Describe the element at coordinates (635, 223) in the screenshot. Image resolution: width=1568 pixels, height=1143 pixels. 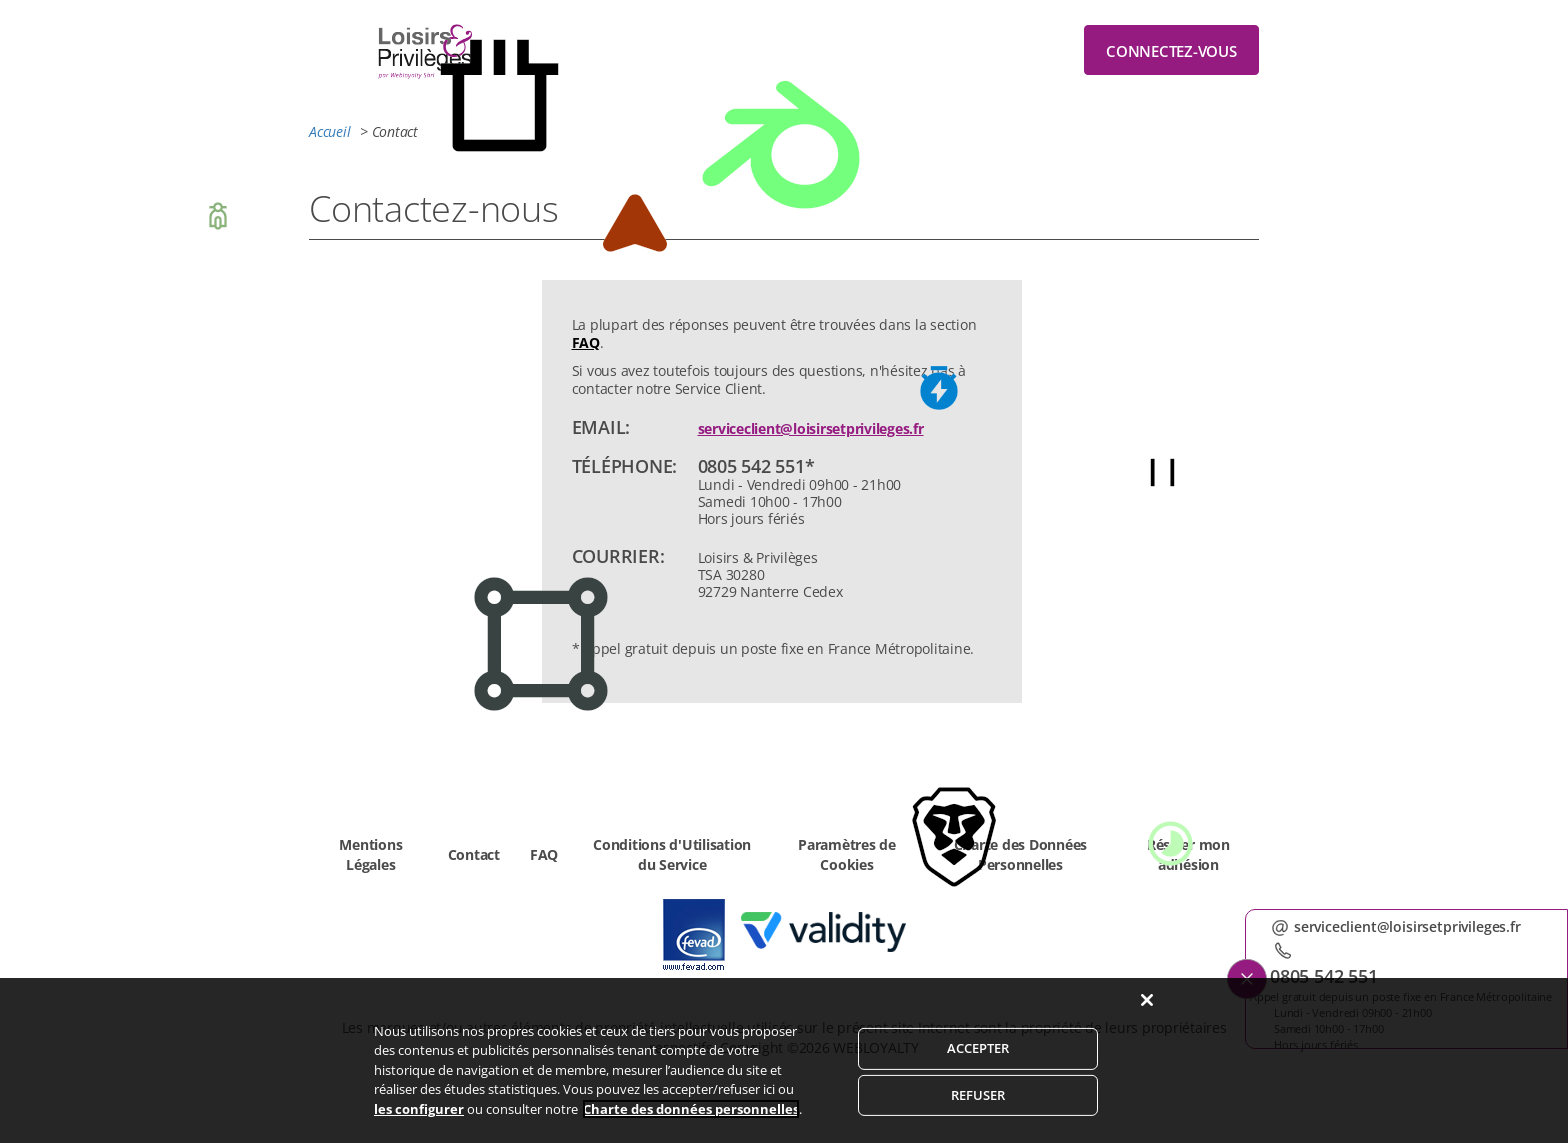
I see `spaceship brand logo` at that location.